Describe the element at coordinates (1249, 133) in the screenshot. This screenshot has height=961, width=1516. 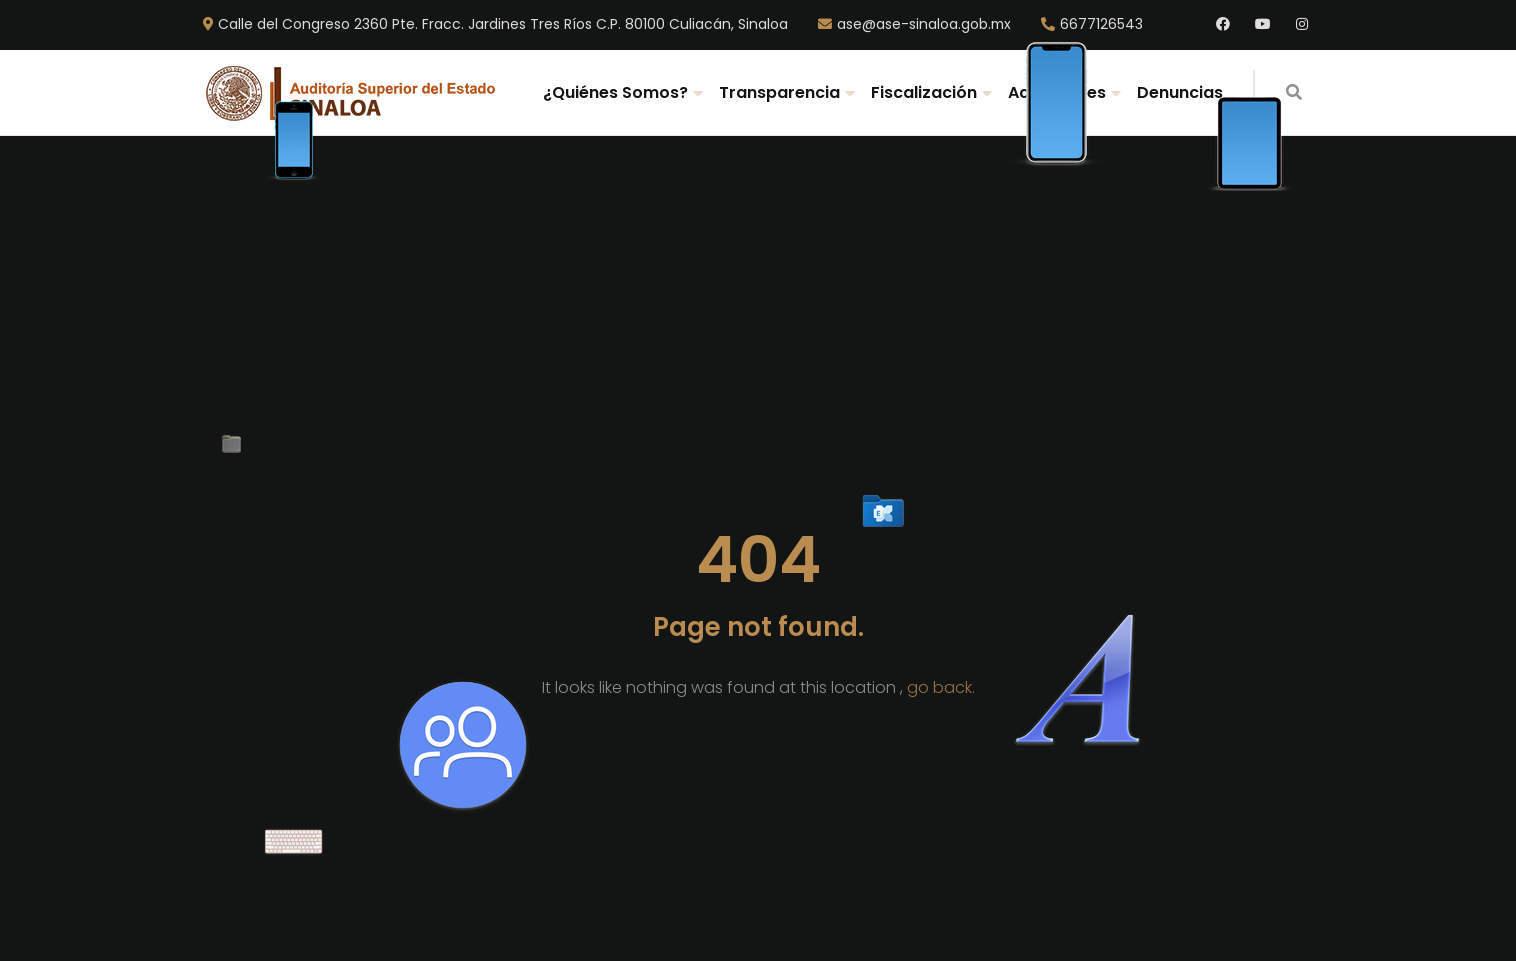
I see `iPad Mini device icon` at that location.